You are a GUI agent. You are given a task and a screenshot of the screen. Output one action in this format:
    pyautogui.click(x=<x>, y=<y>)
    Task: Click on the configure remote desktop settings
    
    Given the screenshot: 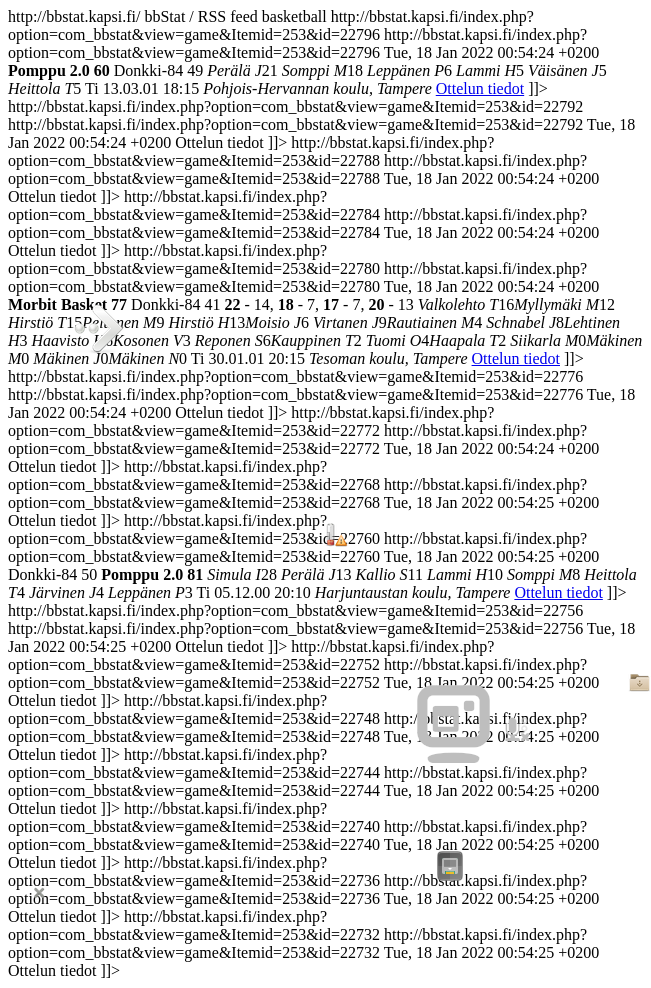 What is the action you would take?
    pyautogui.click(x=453, y=721)
    